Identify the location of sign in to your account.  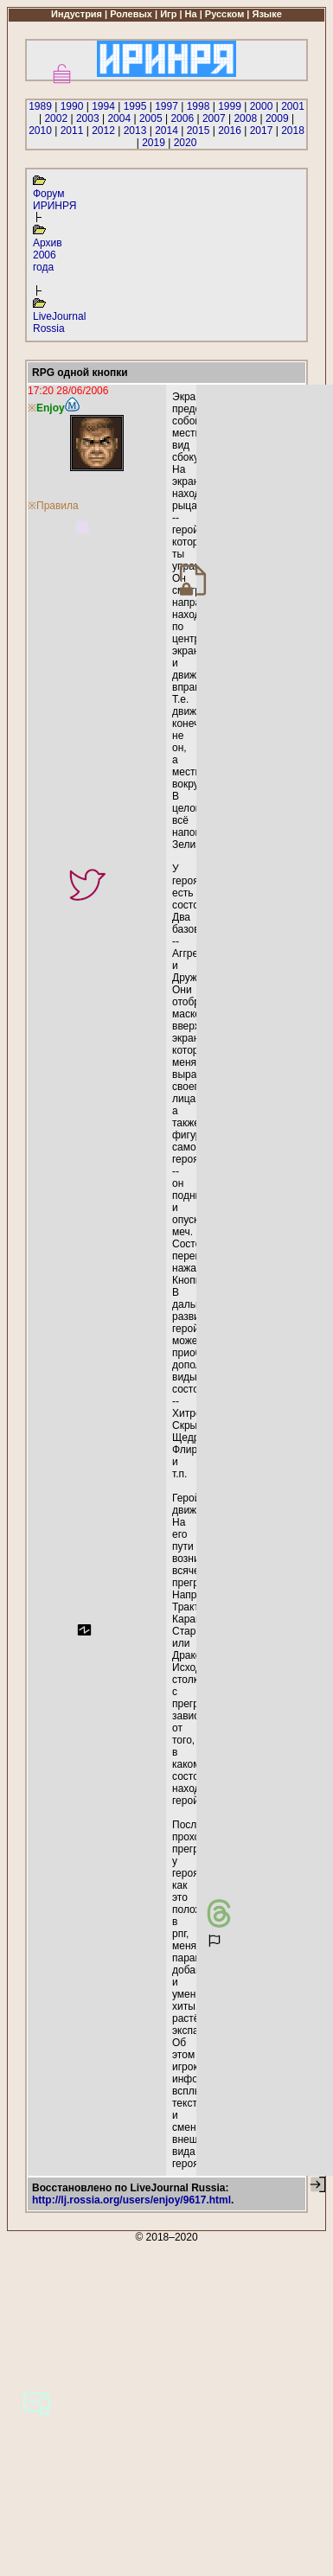
(319, 2184).